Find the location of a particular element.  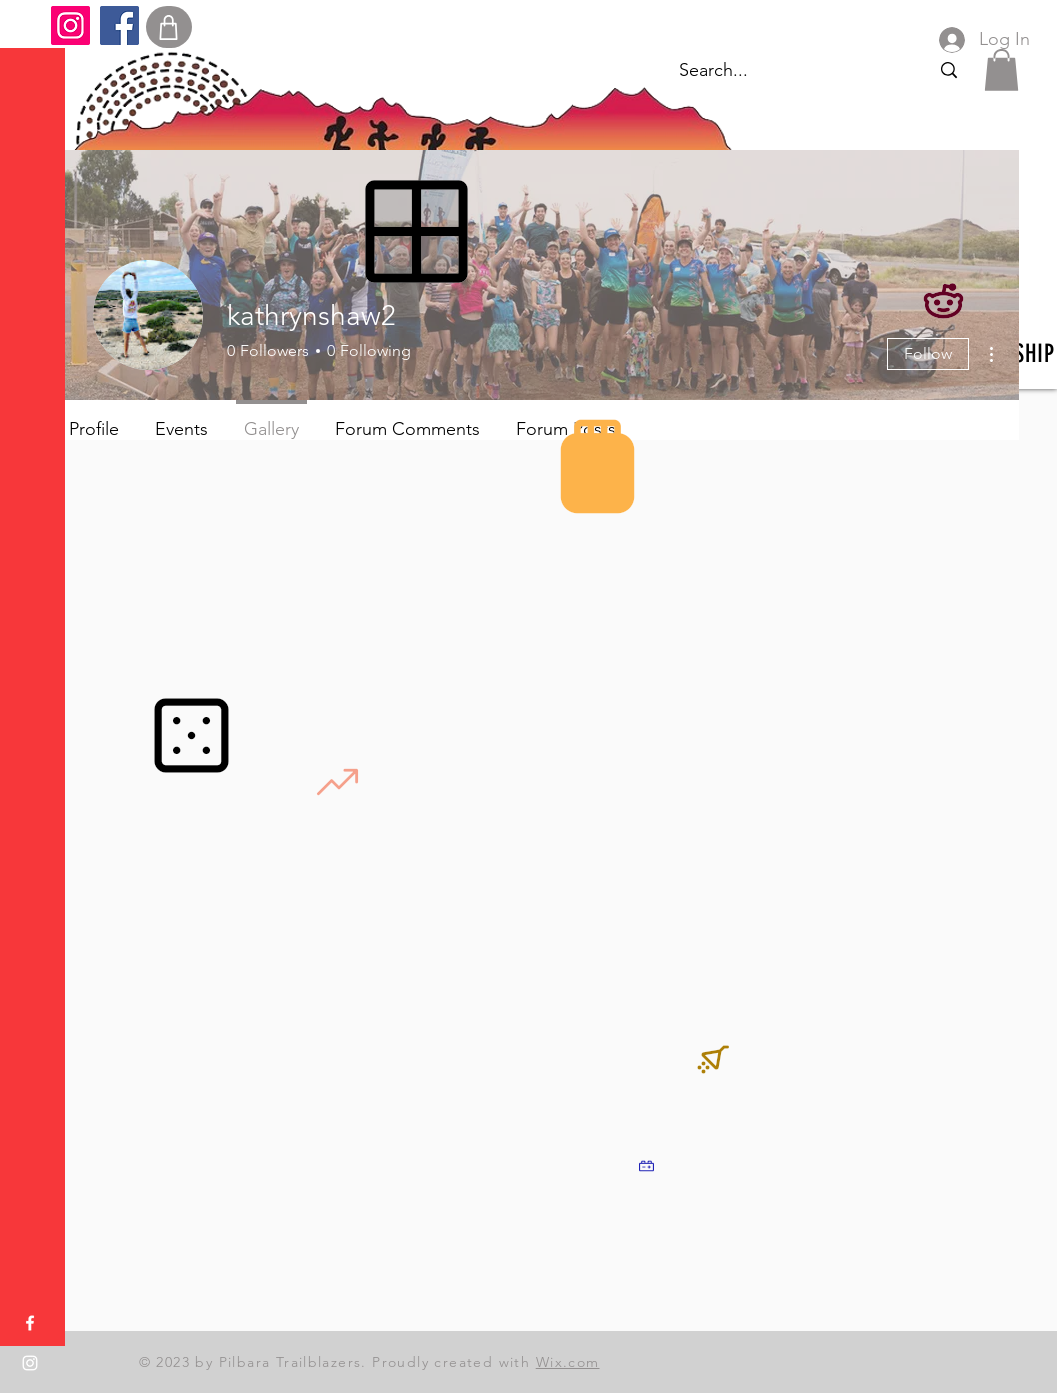

randomize or shuffle content is located at coordinates (191, 735).